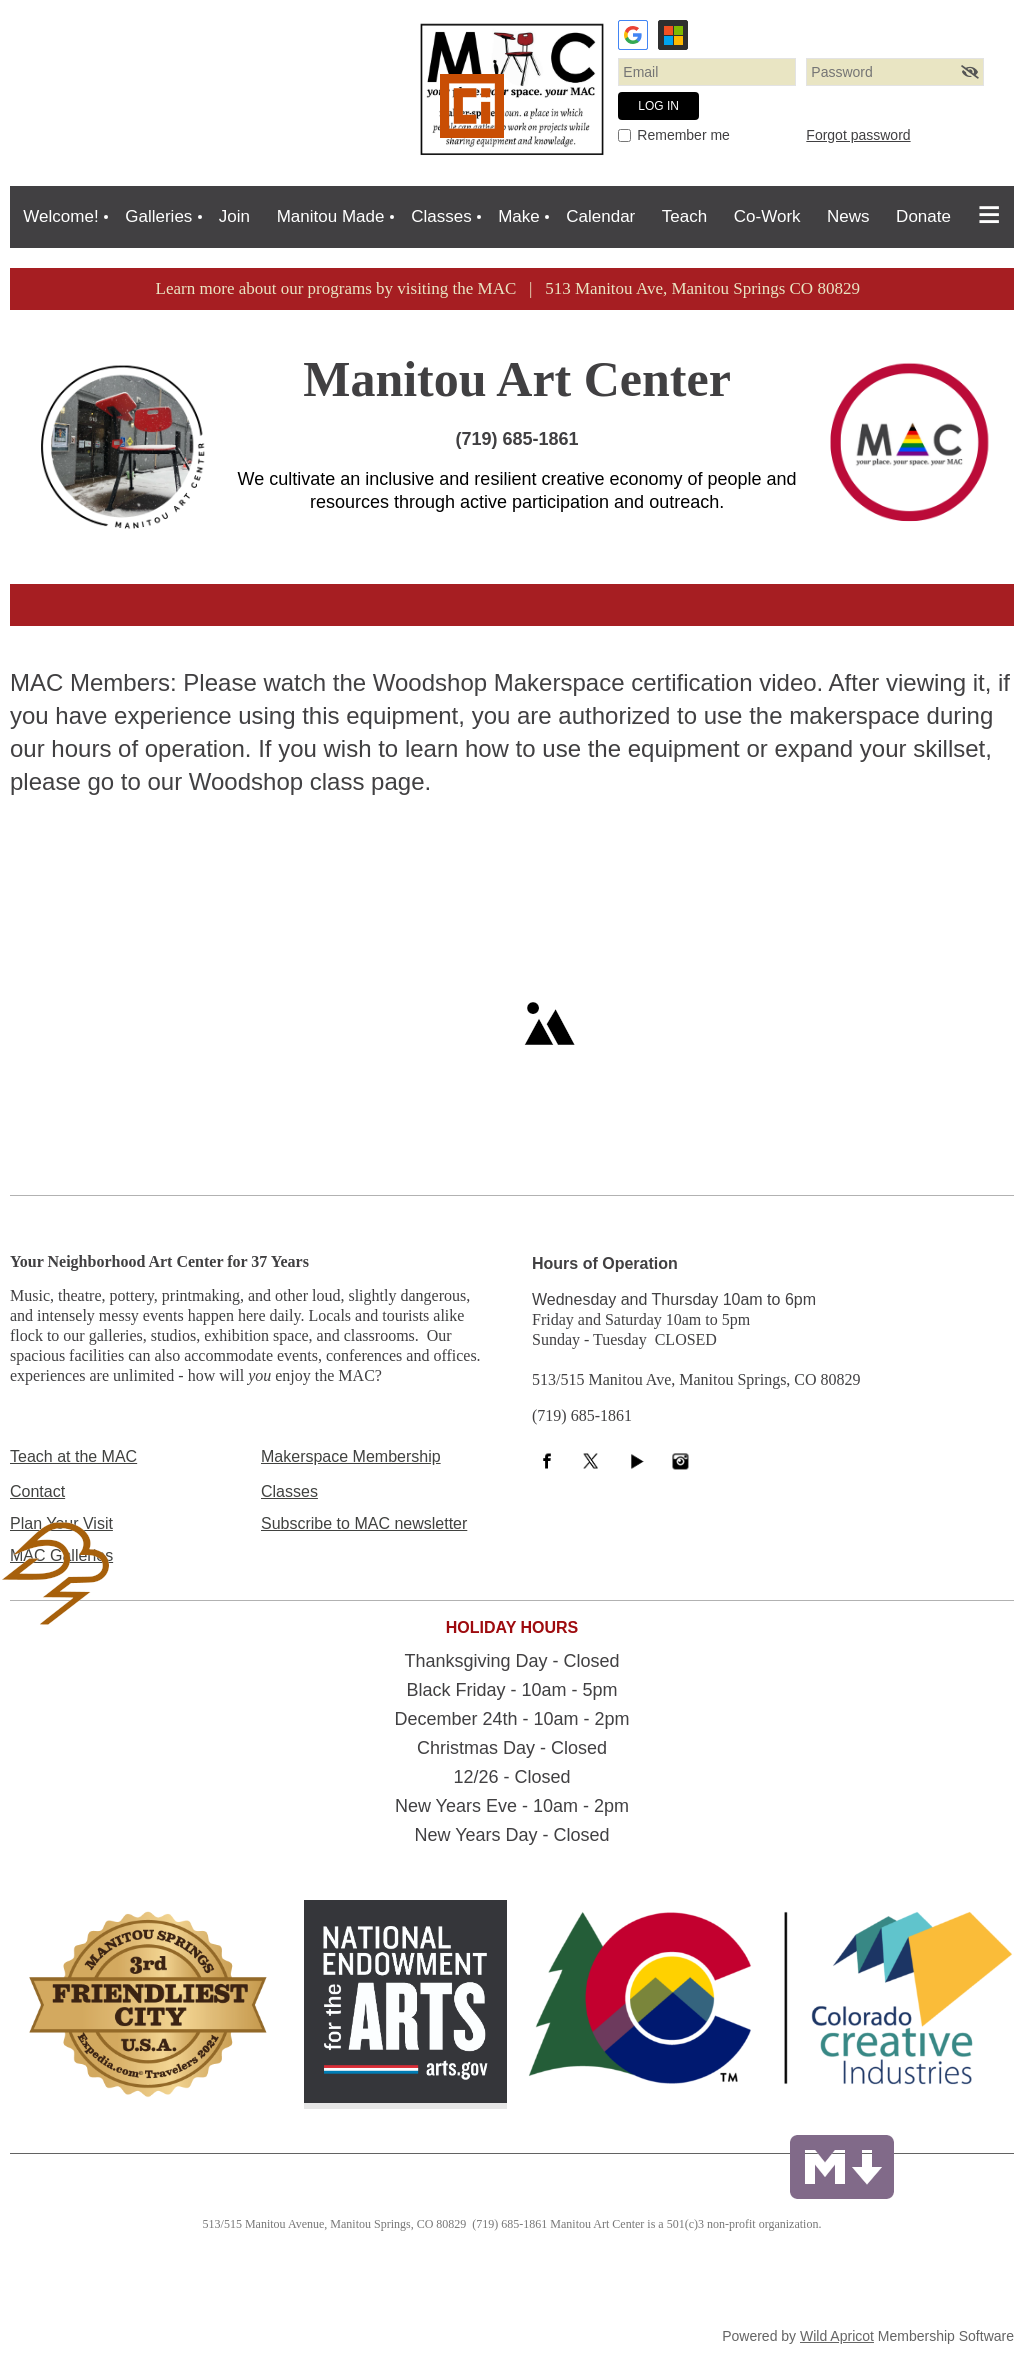 The image size is (1024, 2375). I want to click on apache storm logo, so click(55, 1573).